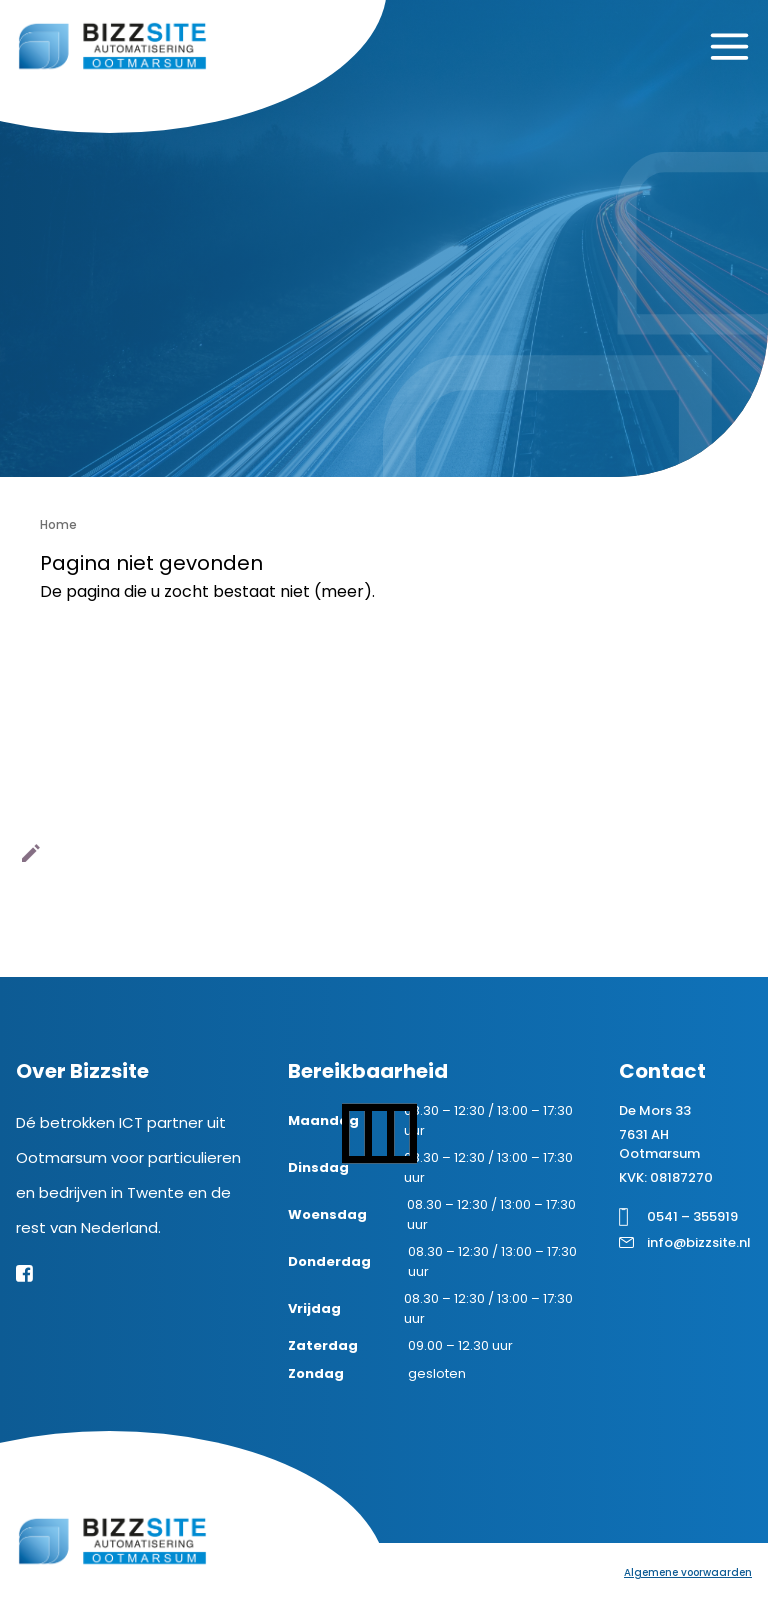 Image resolution: width=768 pixels, height=1599 pixels. Describe the element at coordinates (31, 853) in the screenshot. I see `edit this item` at that location.